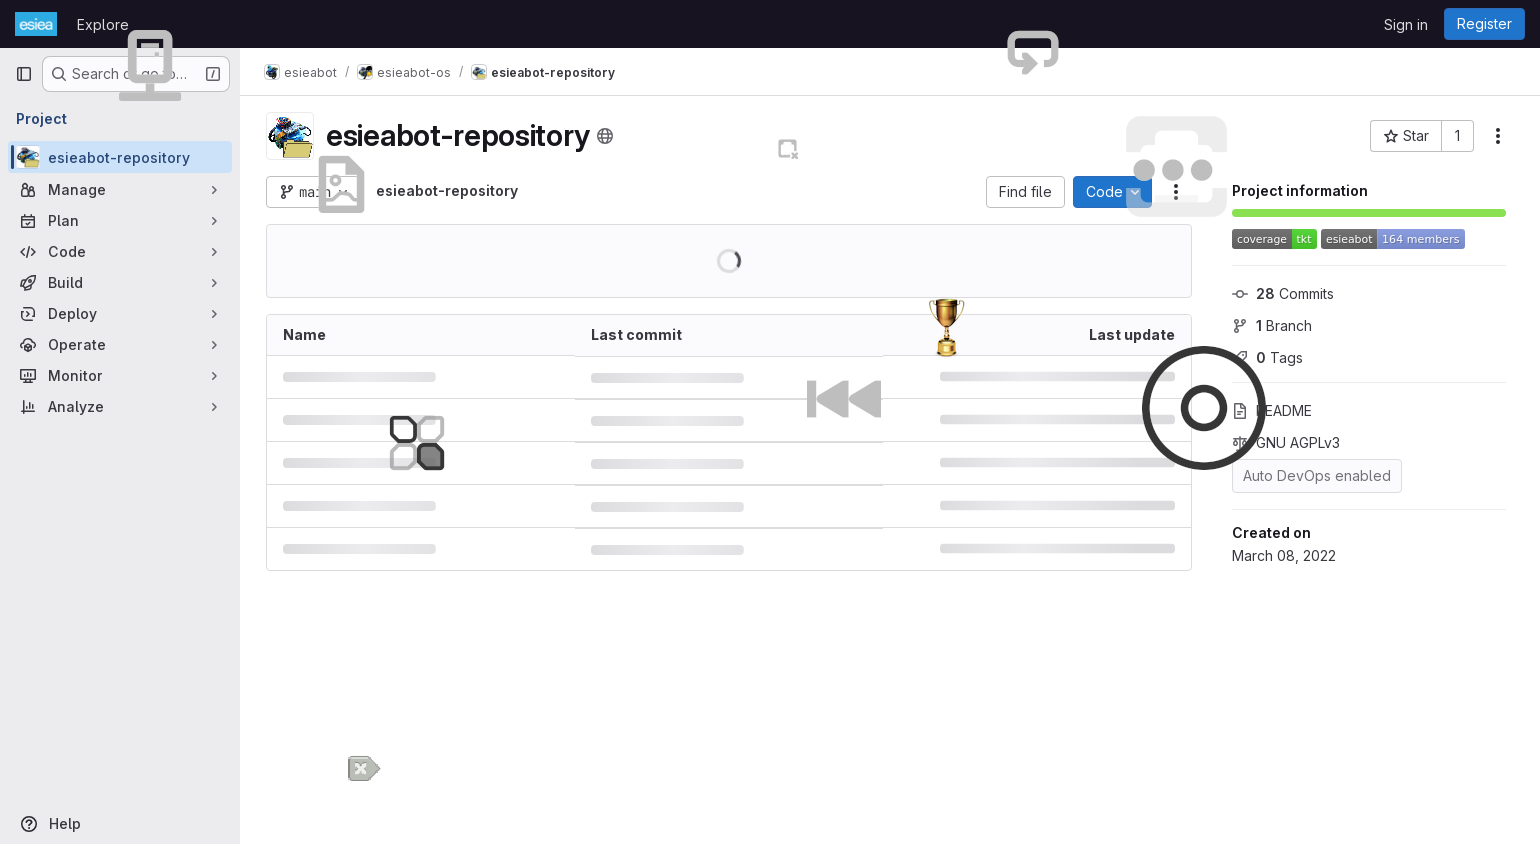 The height and width of the screenshot is (844, 1540). Describe the element at coordinates (417, 443) in the screenshot. I see `connect or manage exchange account integration` at that location.